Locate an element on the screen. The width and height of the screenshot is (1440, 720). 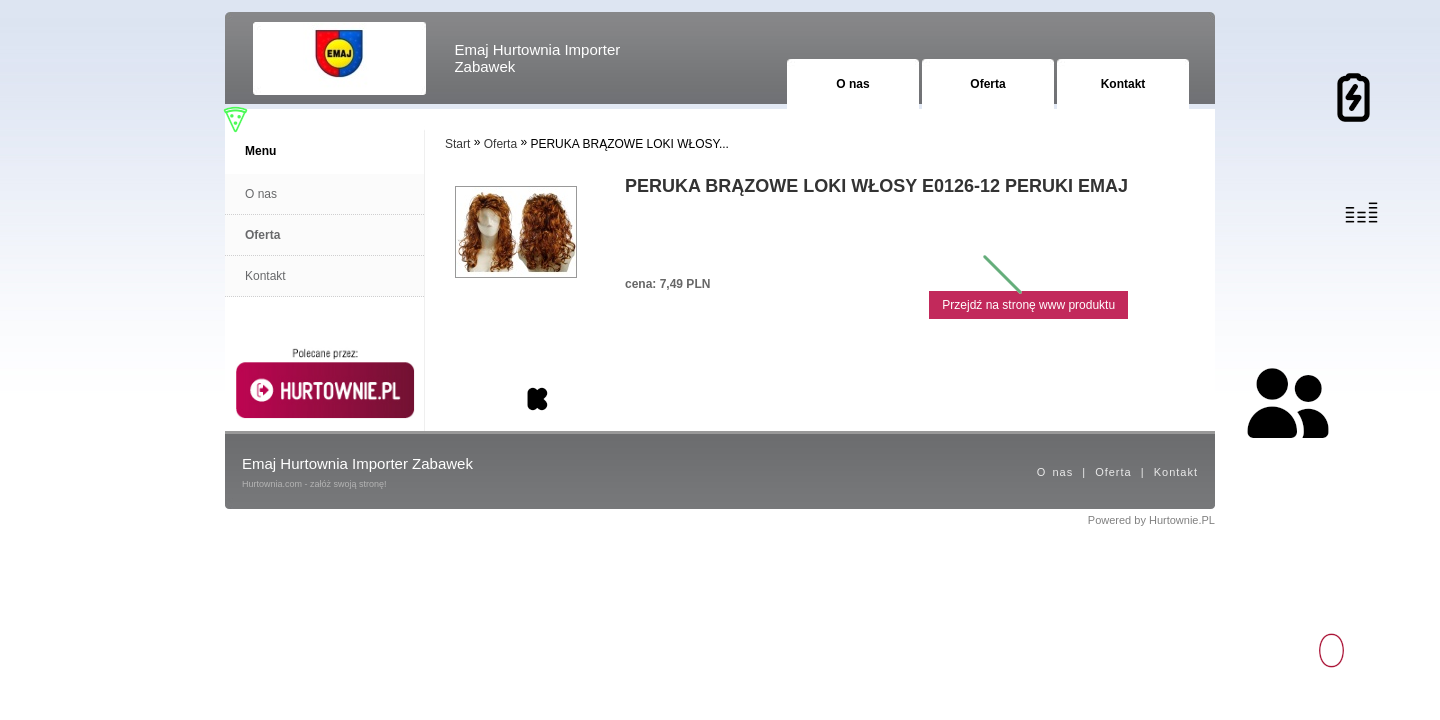
indicates a disabled or unavailable feature is located at coordinates (1002, 274).